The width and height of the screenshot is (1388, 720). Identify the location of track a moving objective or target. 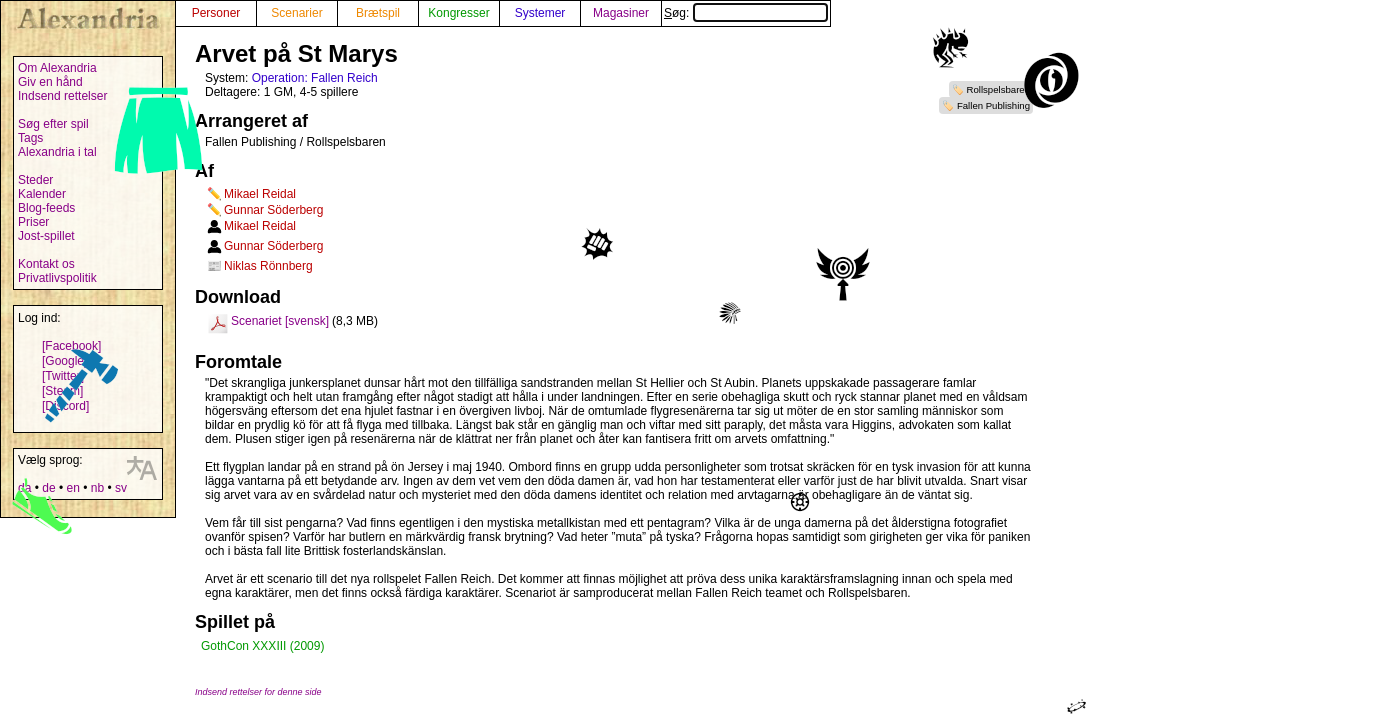
(843, 274).